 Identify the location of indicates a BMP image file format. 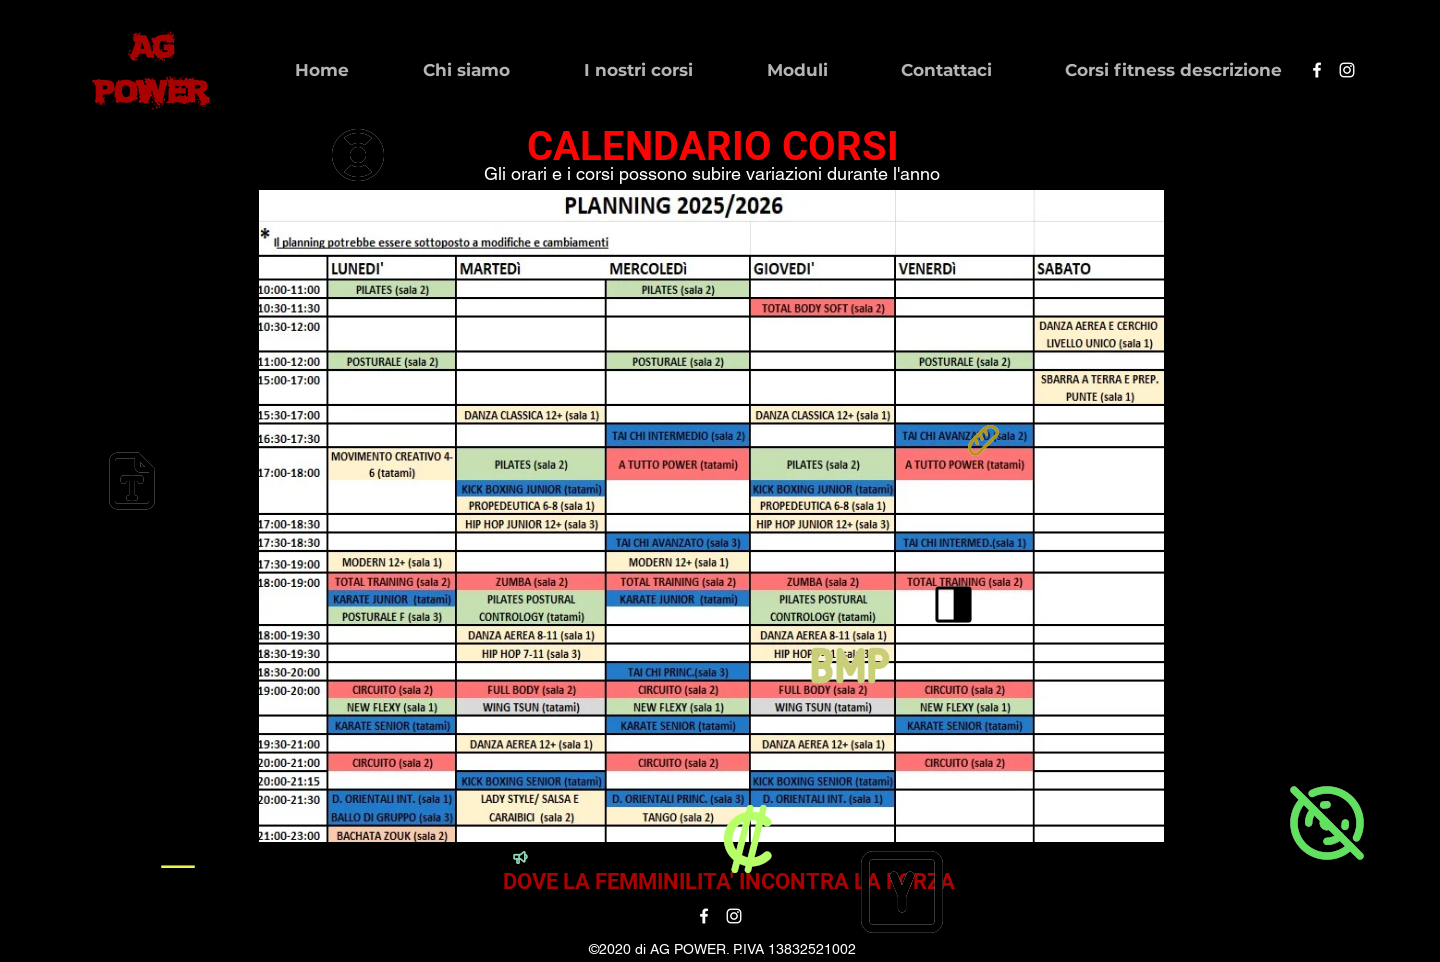
(850, 665).